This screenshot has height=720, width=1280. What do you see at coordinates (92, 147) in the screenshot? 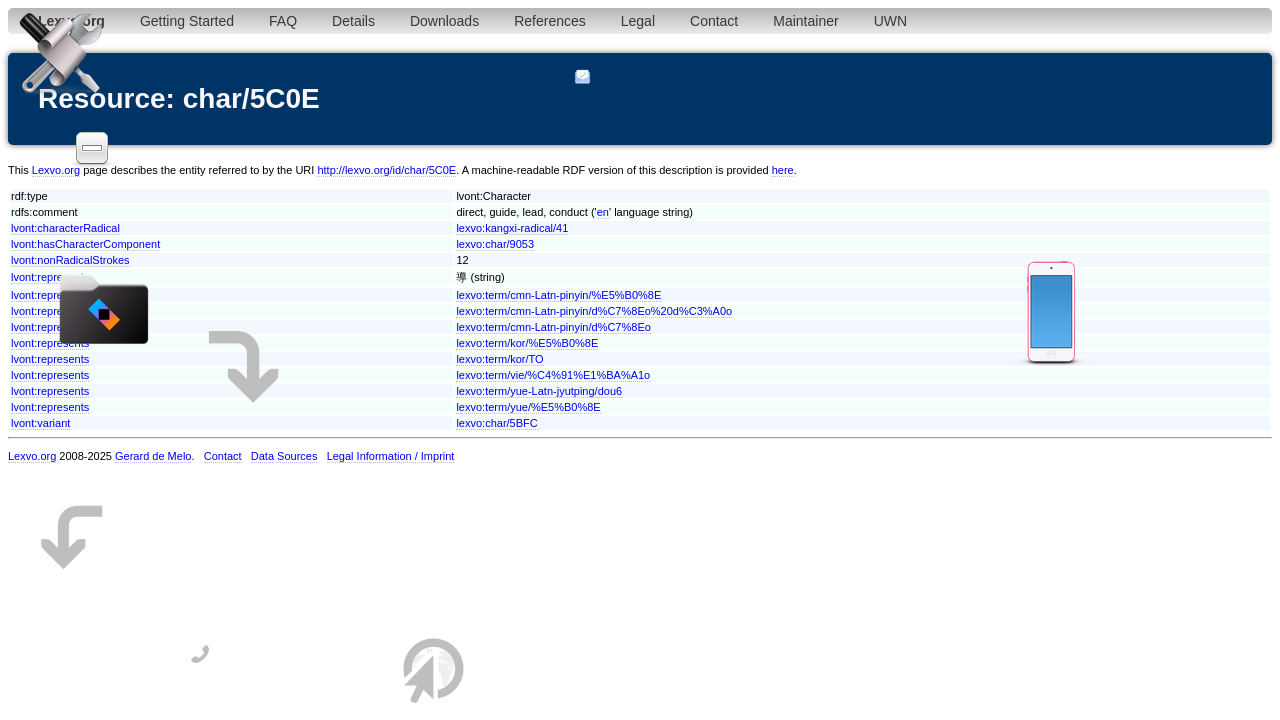
I see `zoom out to reduce magnification` at bounding box center [92, 147].